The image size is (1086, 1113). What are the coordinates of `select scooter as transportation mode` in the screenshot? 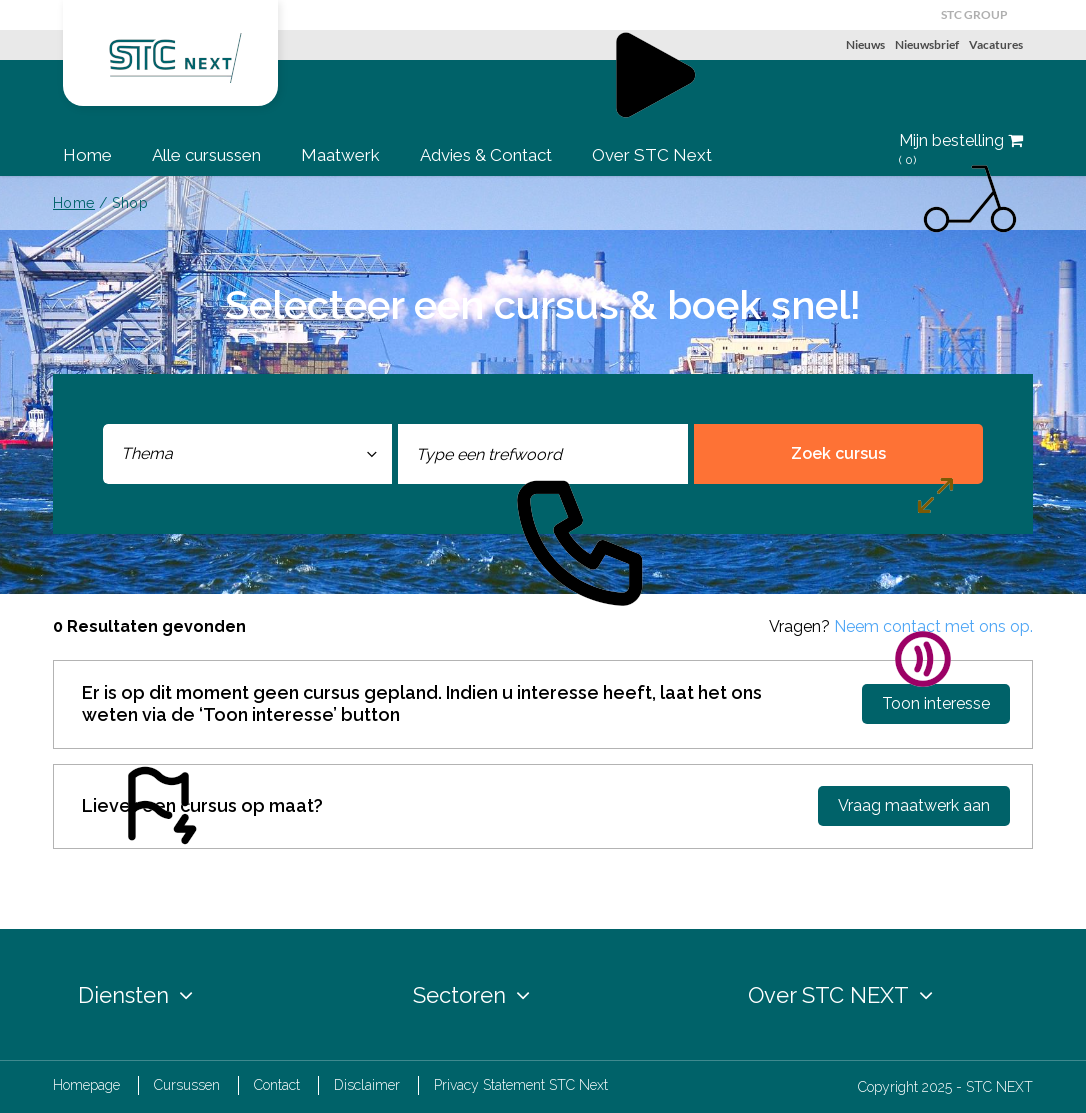 It's located at (970, 202).